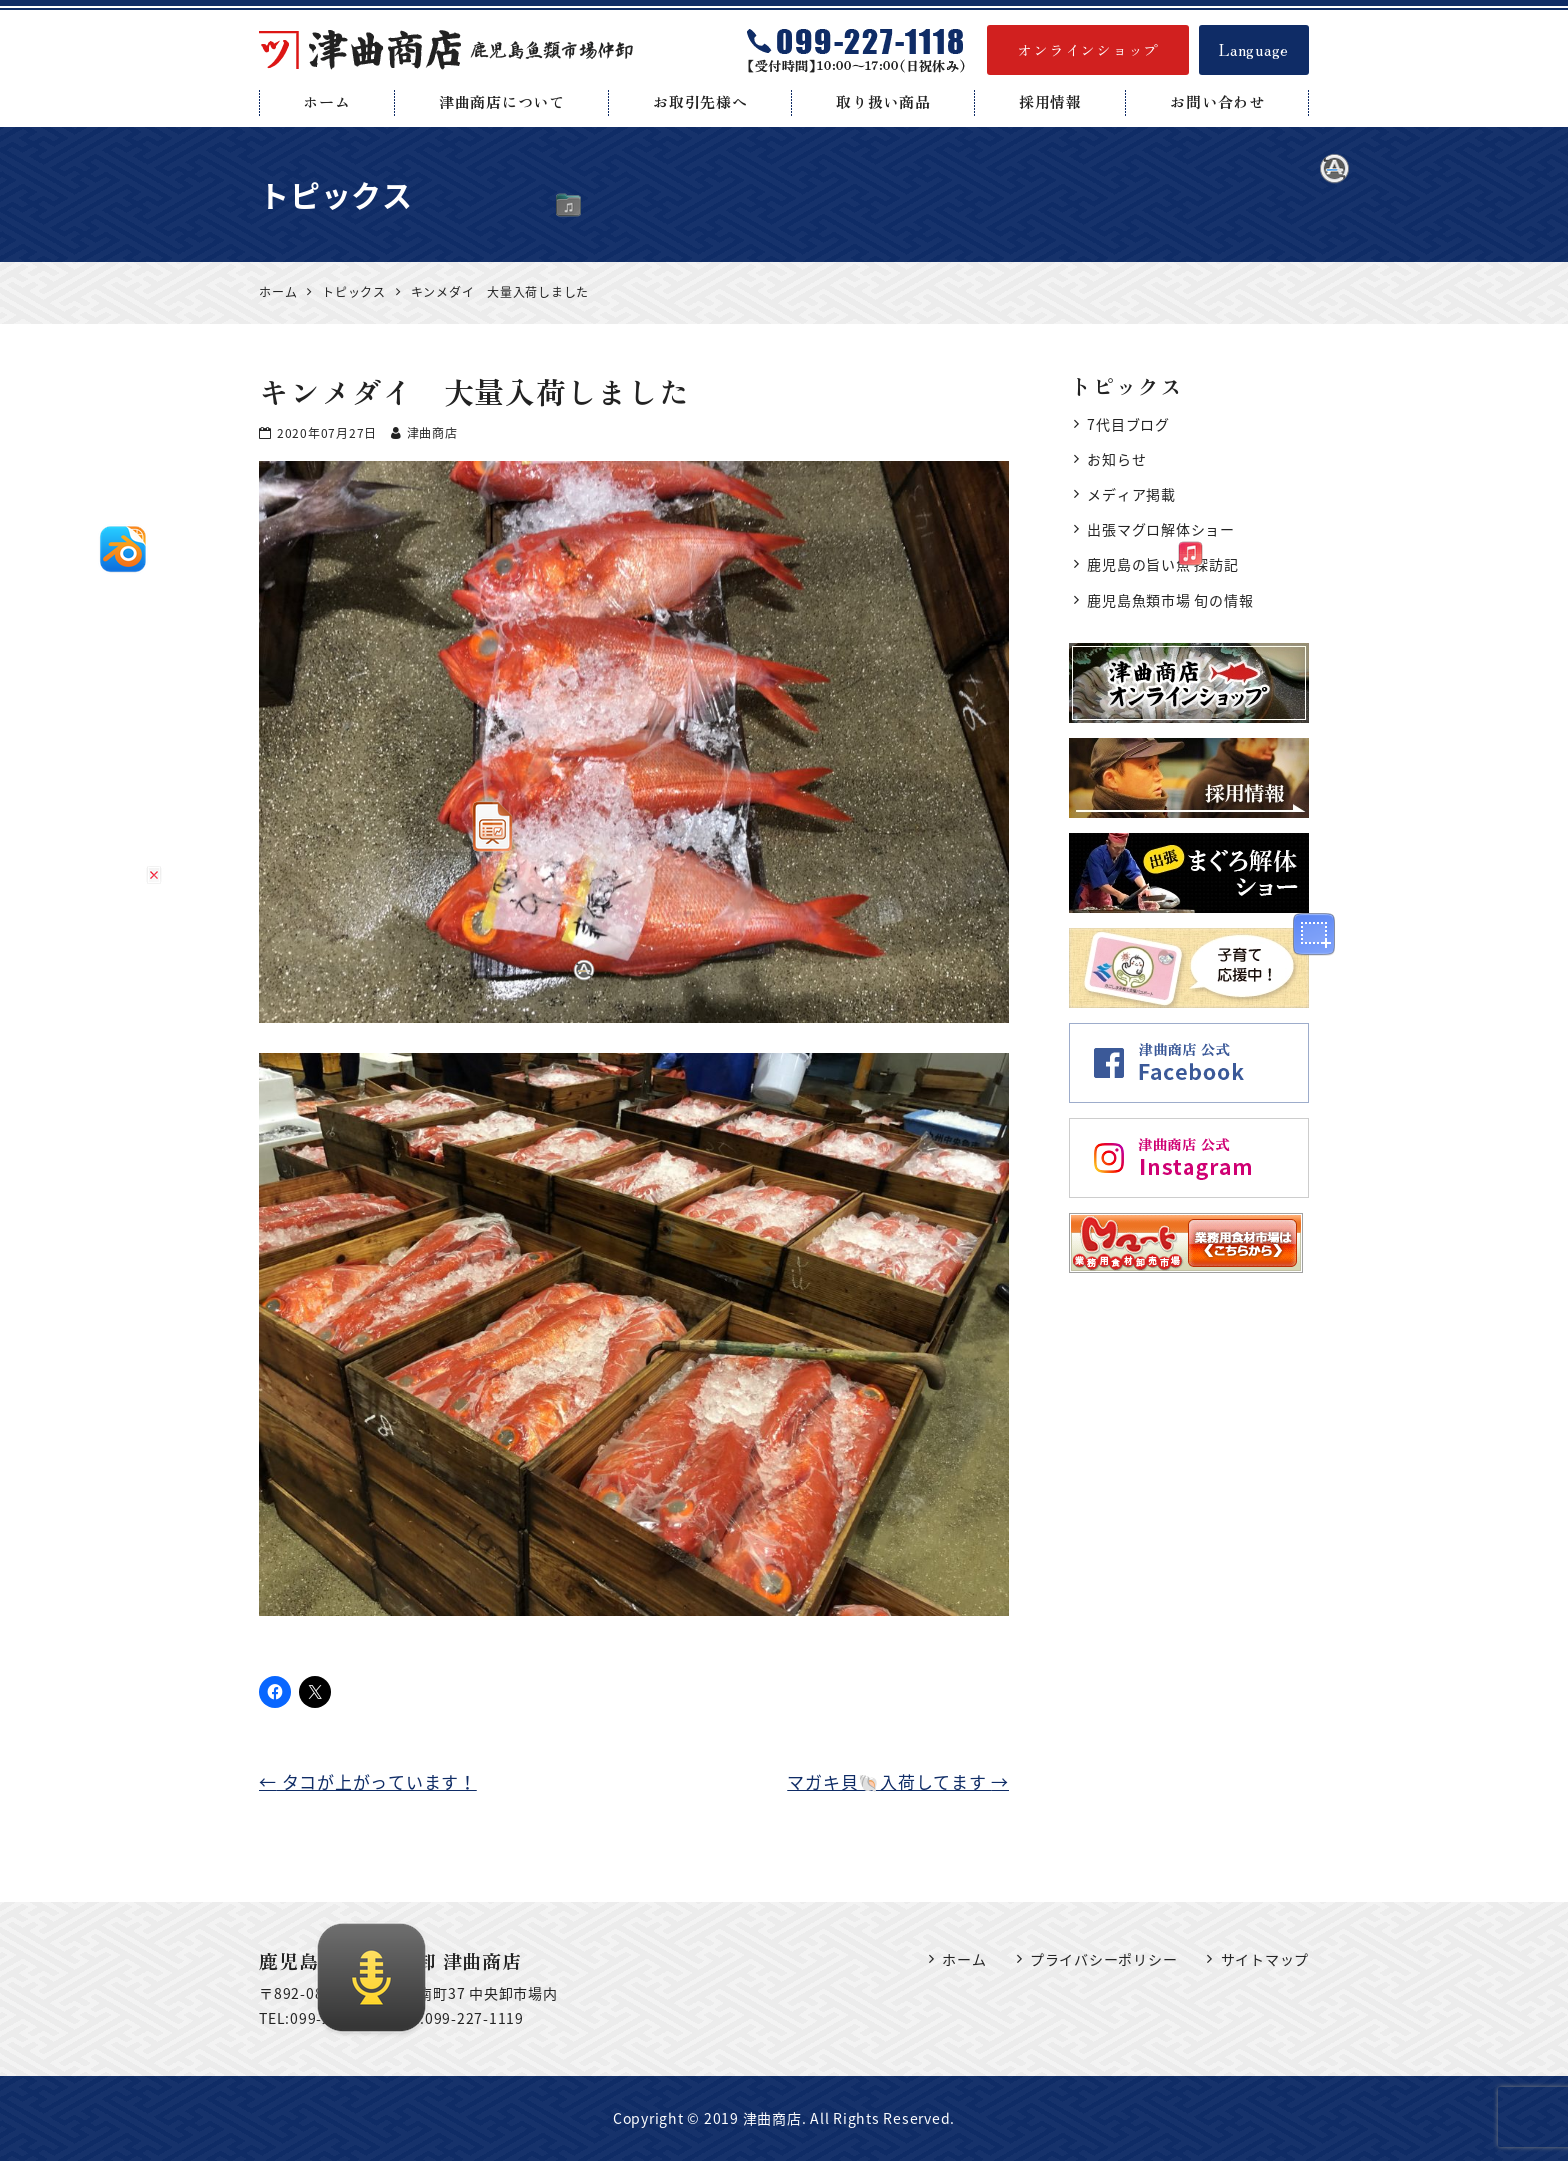 The height and width of the screenshot is (2161, 1568). I want to click on take a screenshot, so click(1314, 934).